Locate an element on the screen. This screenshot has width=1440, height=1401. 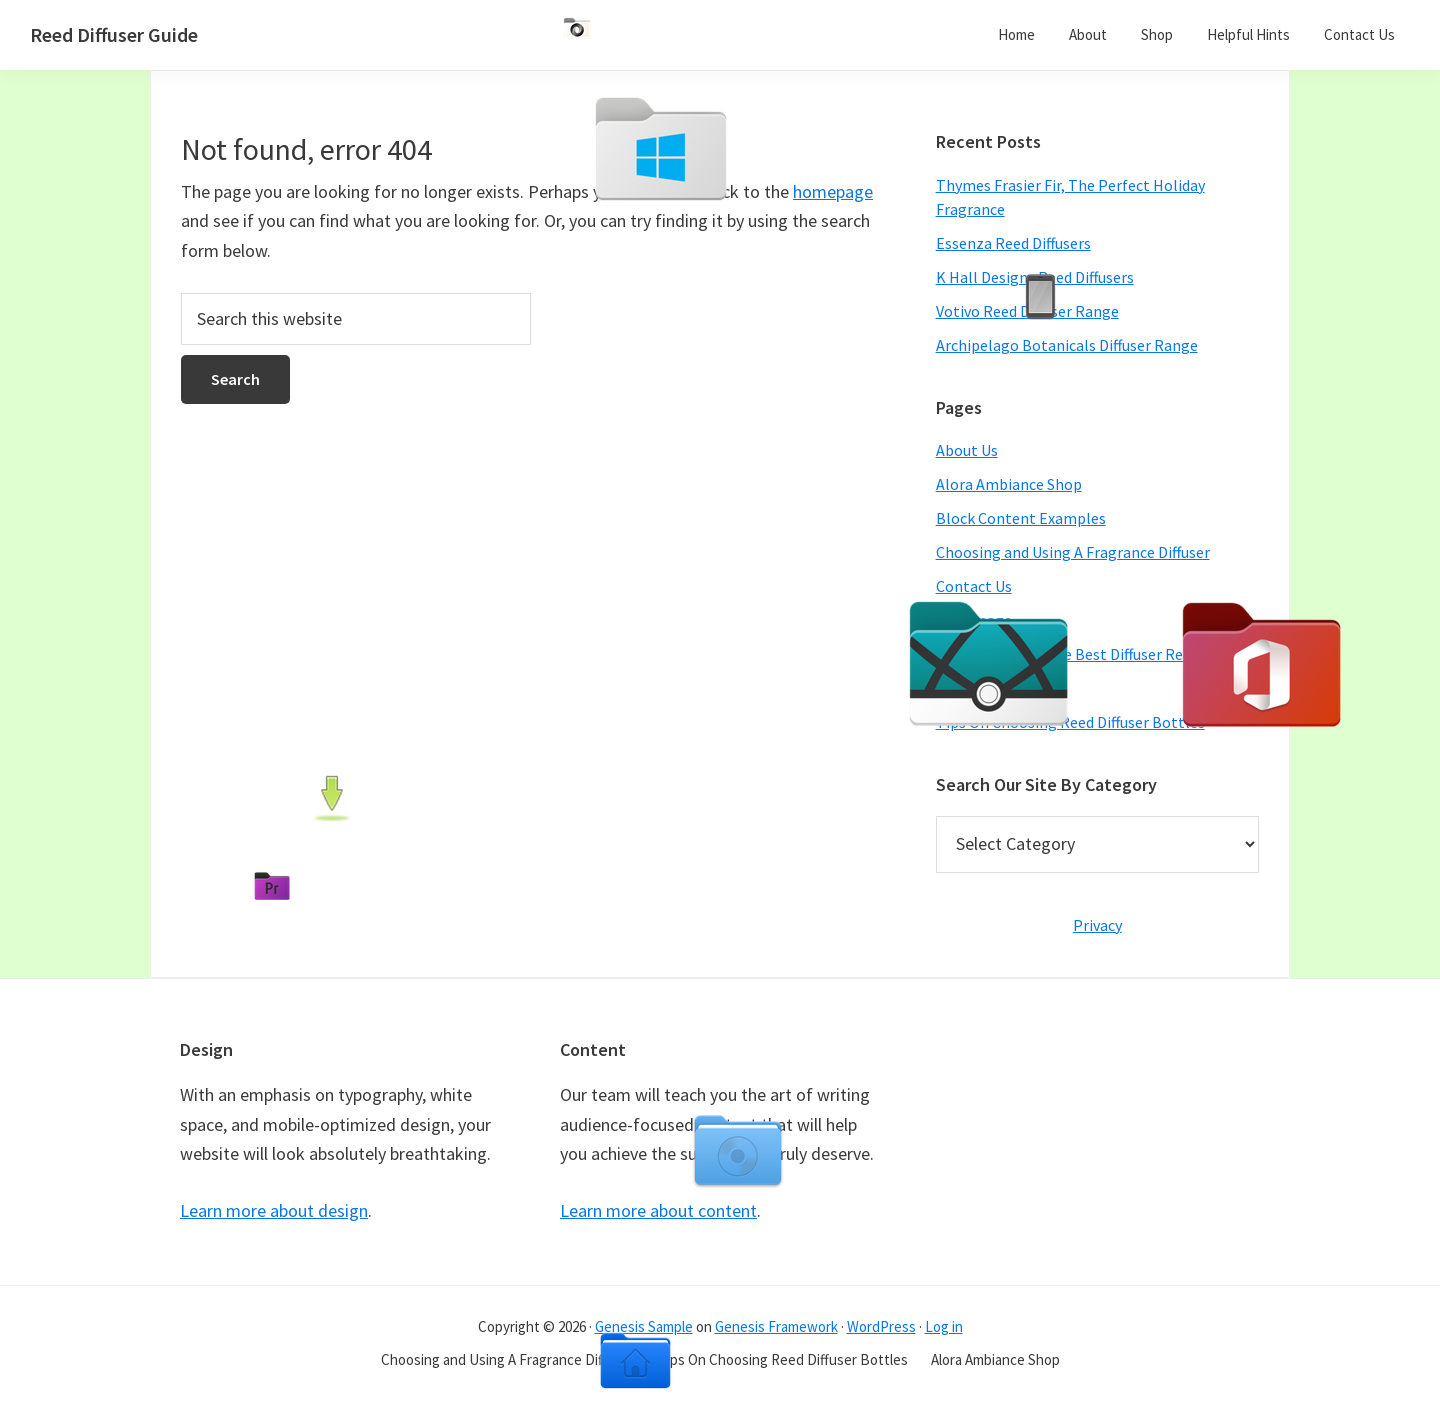
open your home folder is located at coordinates (635, 1360).